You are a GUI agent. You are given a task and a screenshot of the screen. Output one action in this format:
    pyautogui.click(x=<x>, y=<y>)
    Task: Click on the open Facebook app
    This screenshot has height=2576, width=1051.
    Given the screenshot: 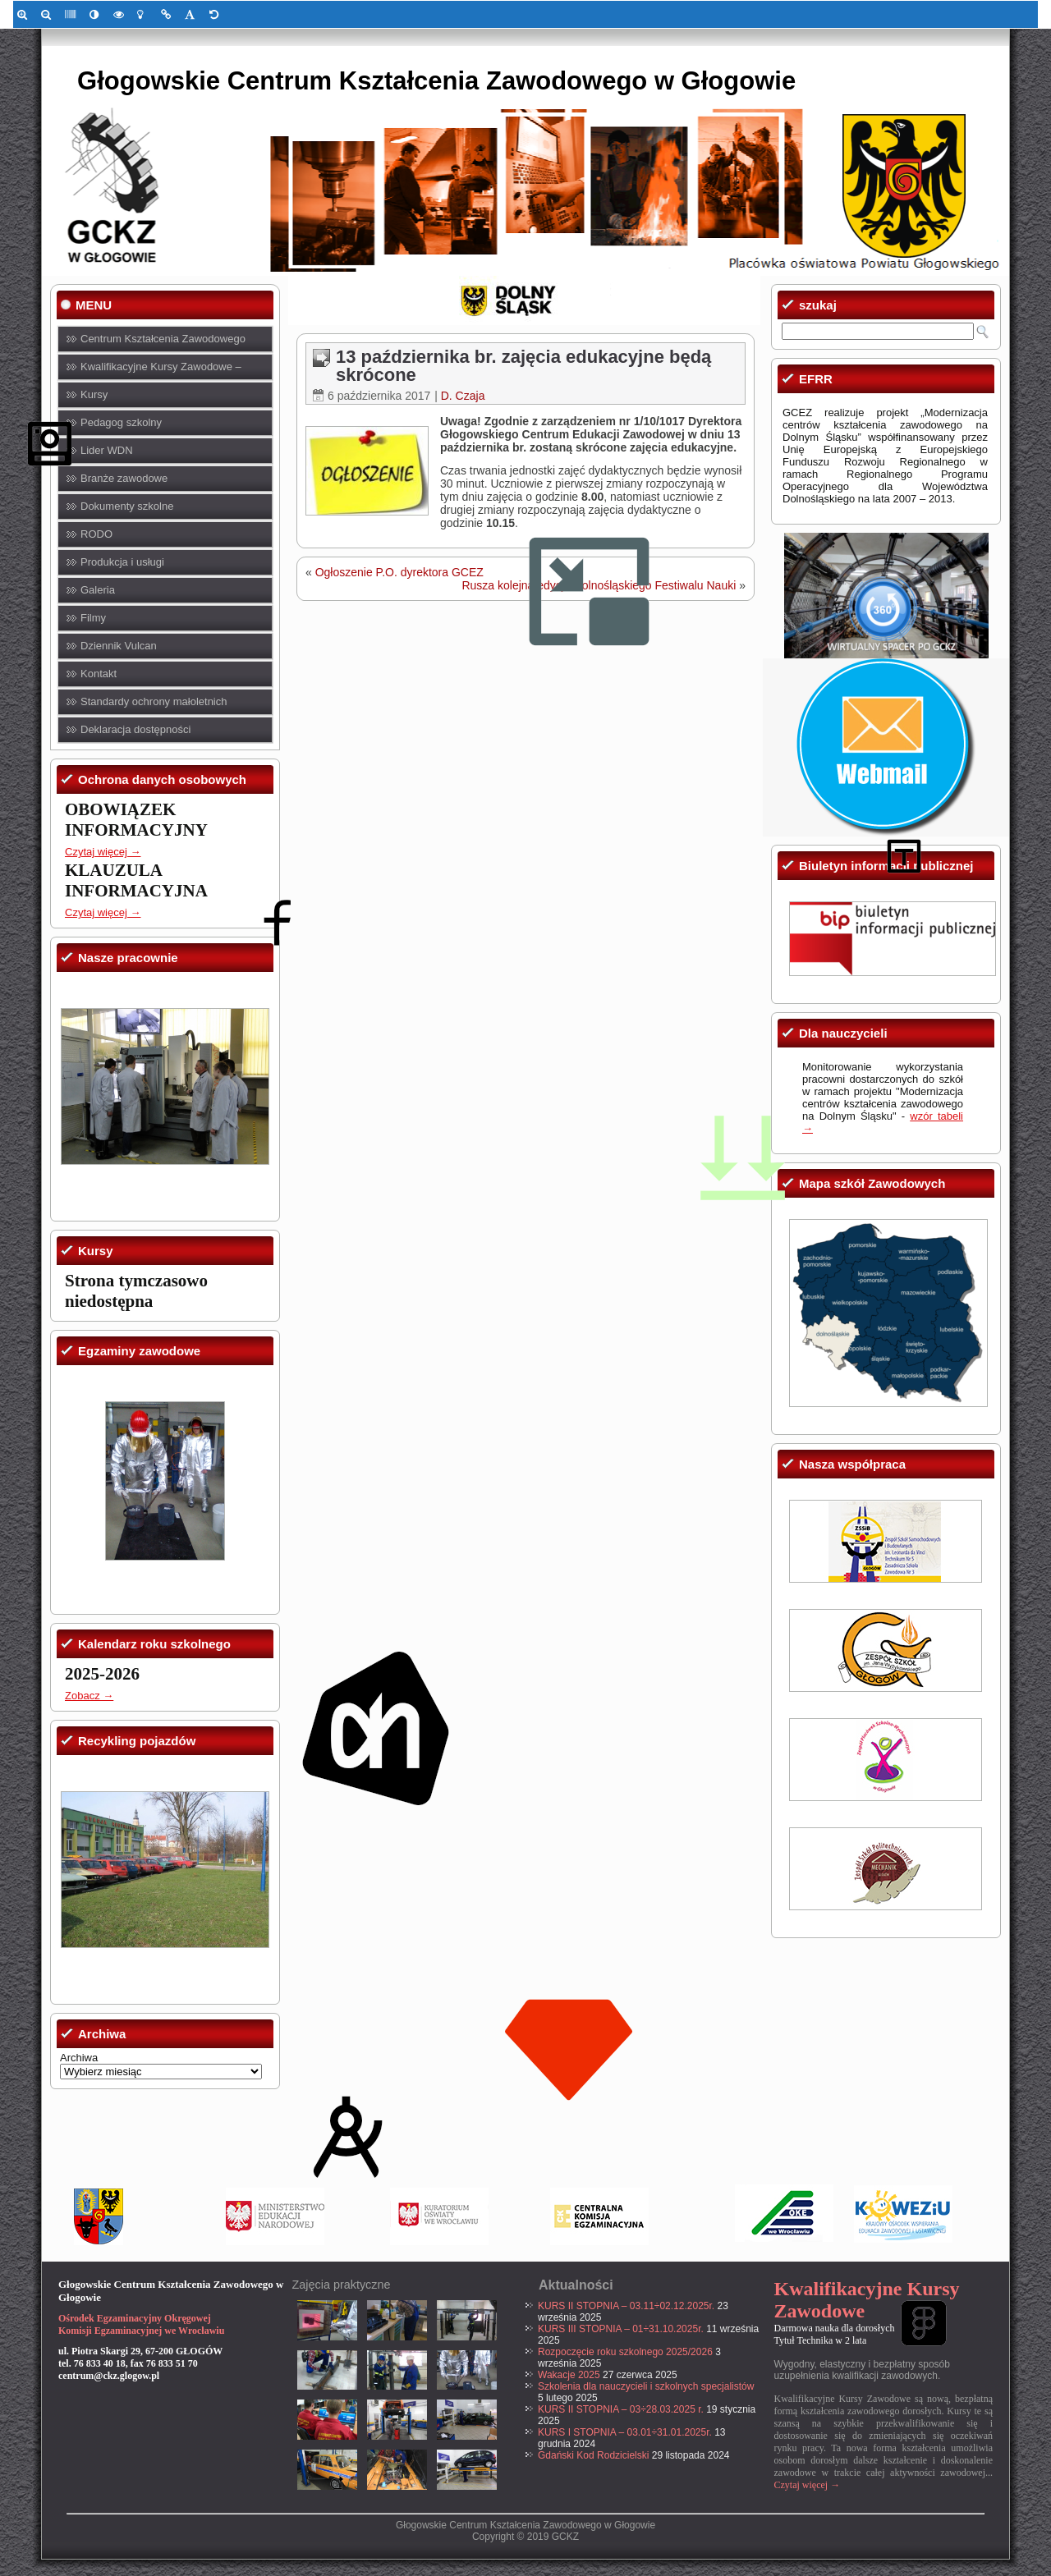 What is the action you would take?
    pyautogui.click(x=277, y=925)
    